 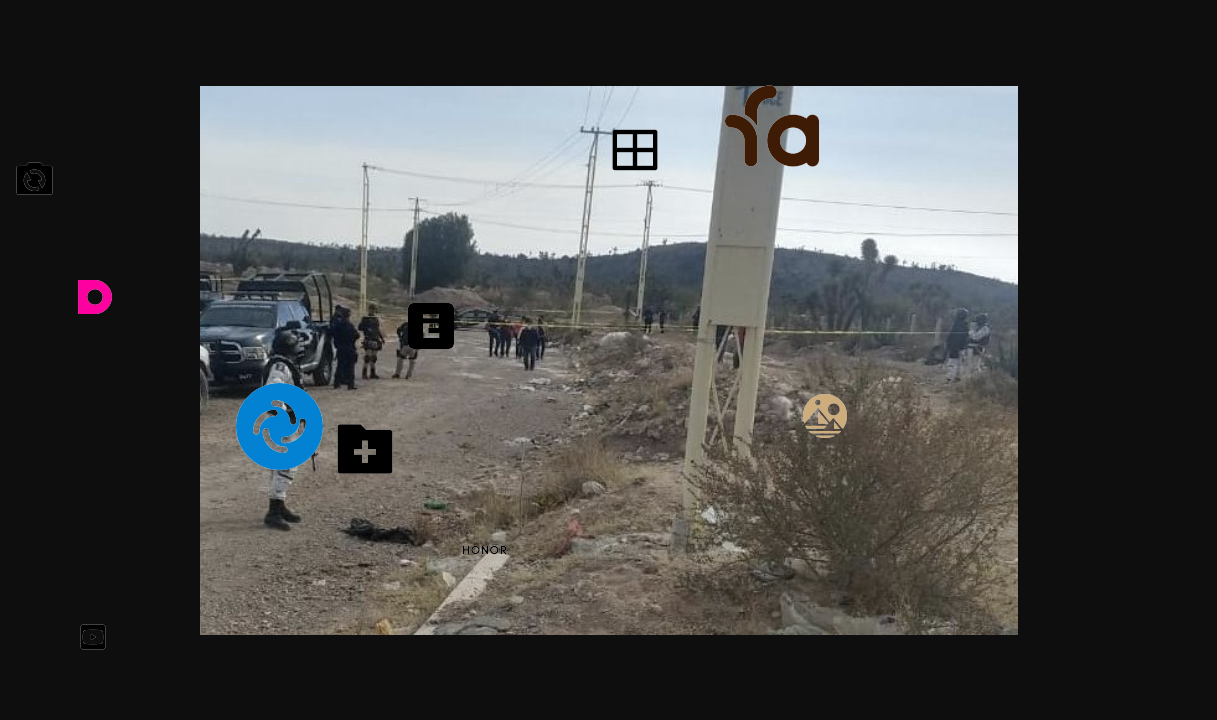 What do you see at coordinates (365, 449) in the screenshot?
I see `create a new folder` at bounding box center [365, 449].